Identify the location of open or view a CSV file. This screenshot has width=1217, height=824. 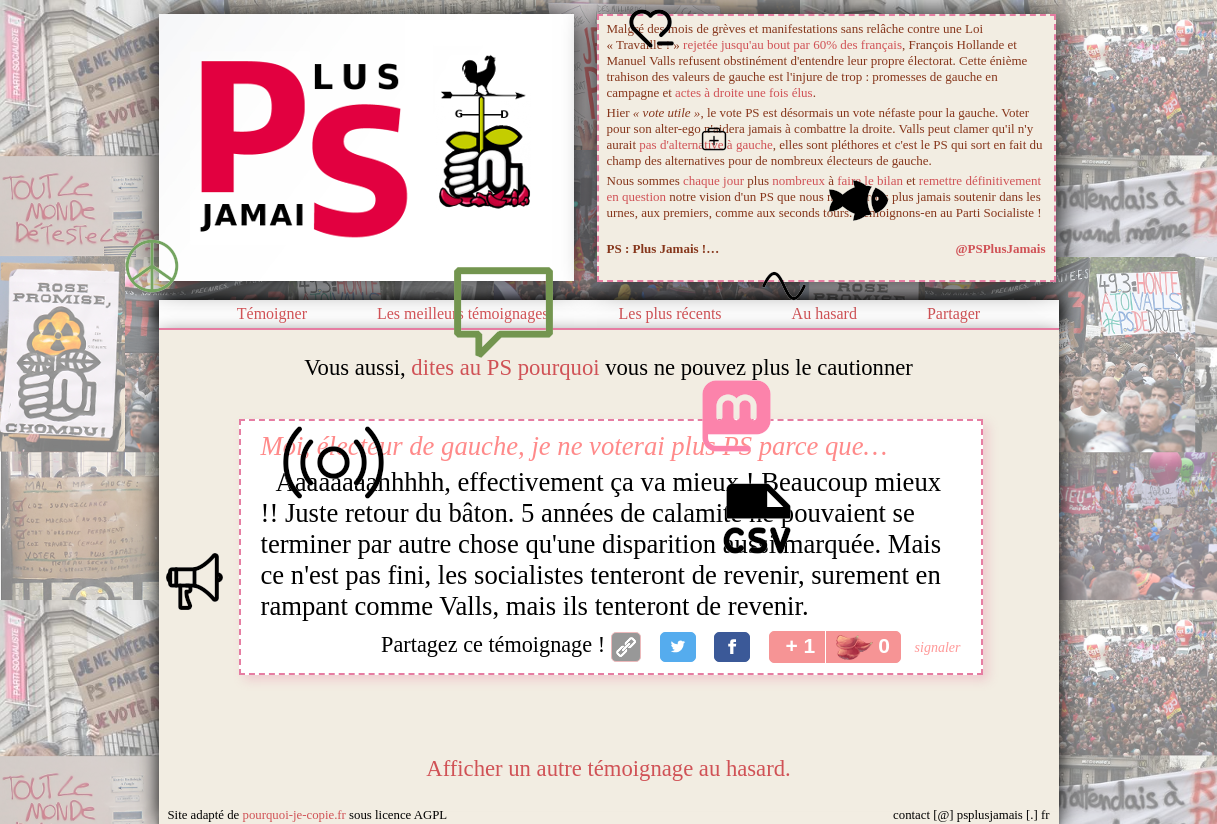
(758, 521).